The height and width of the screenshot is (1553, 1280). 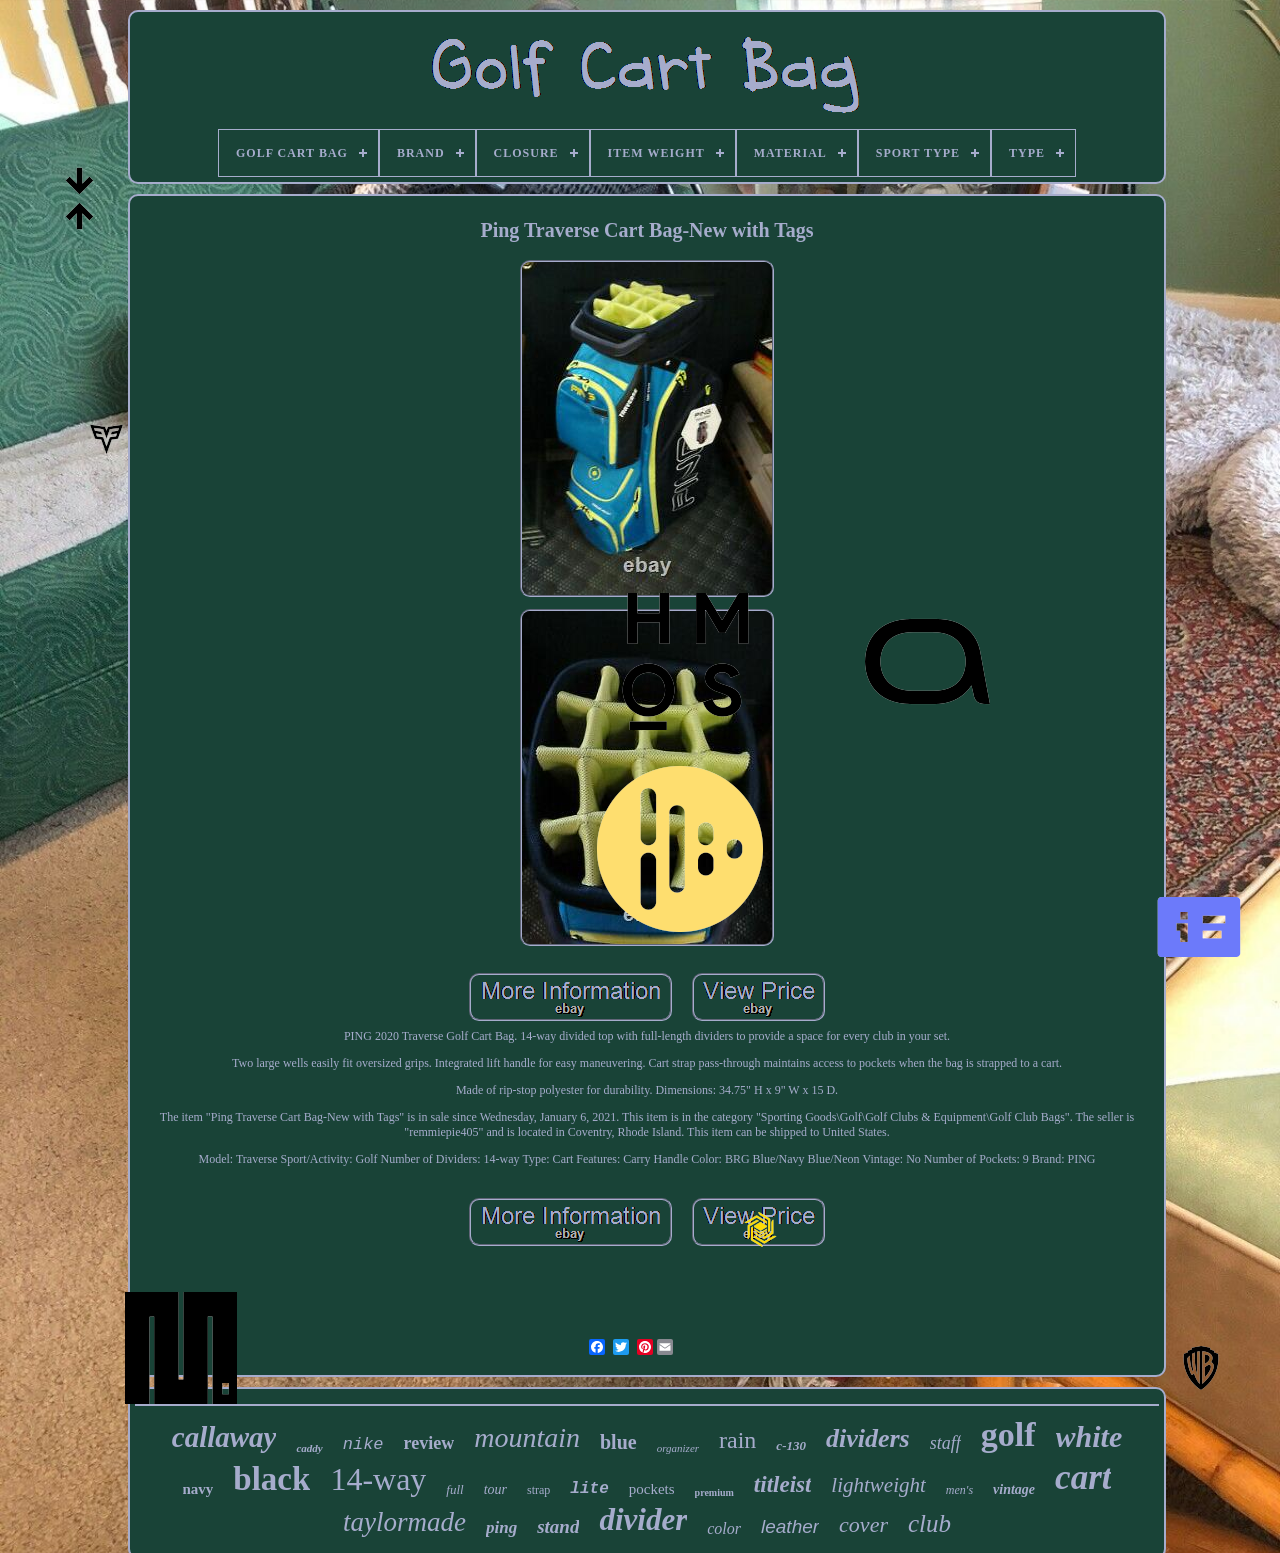 I want to click on harmonyos operating system logo, so click(x=685, y=661).